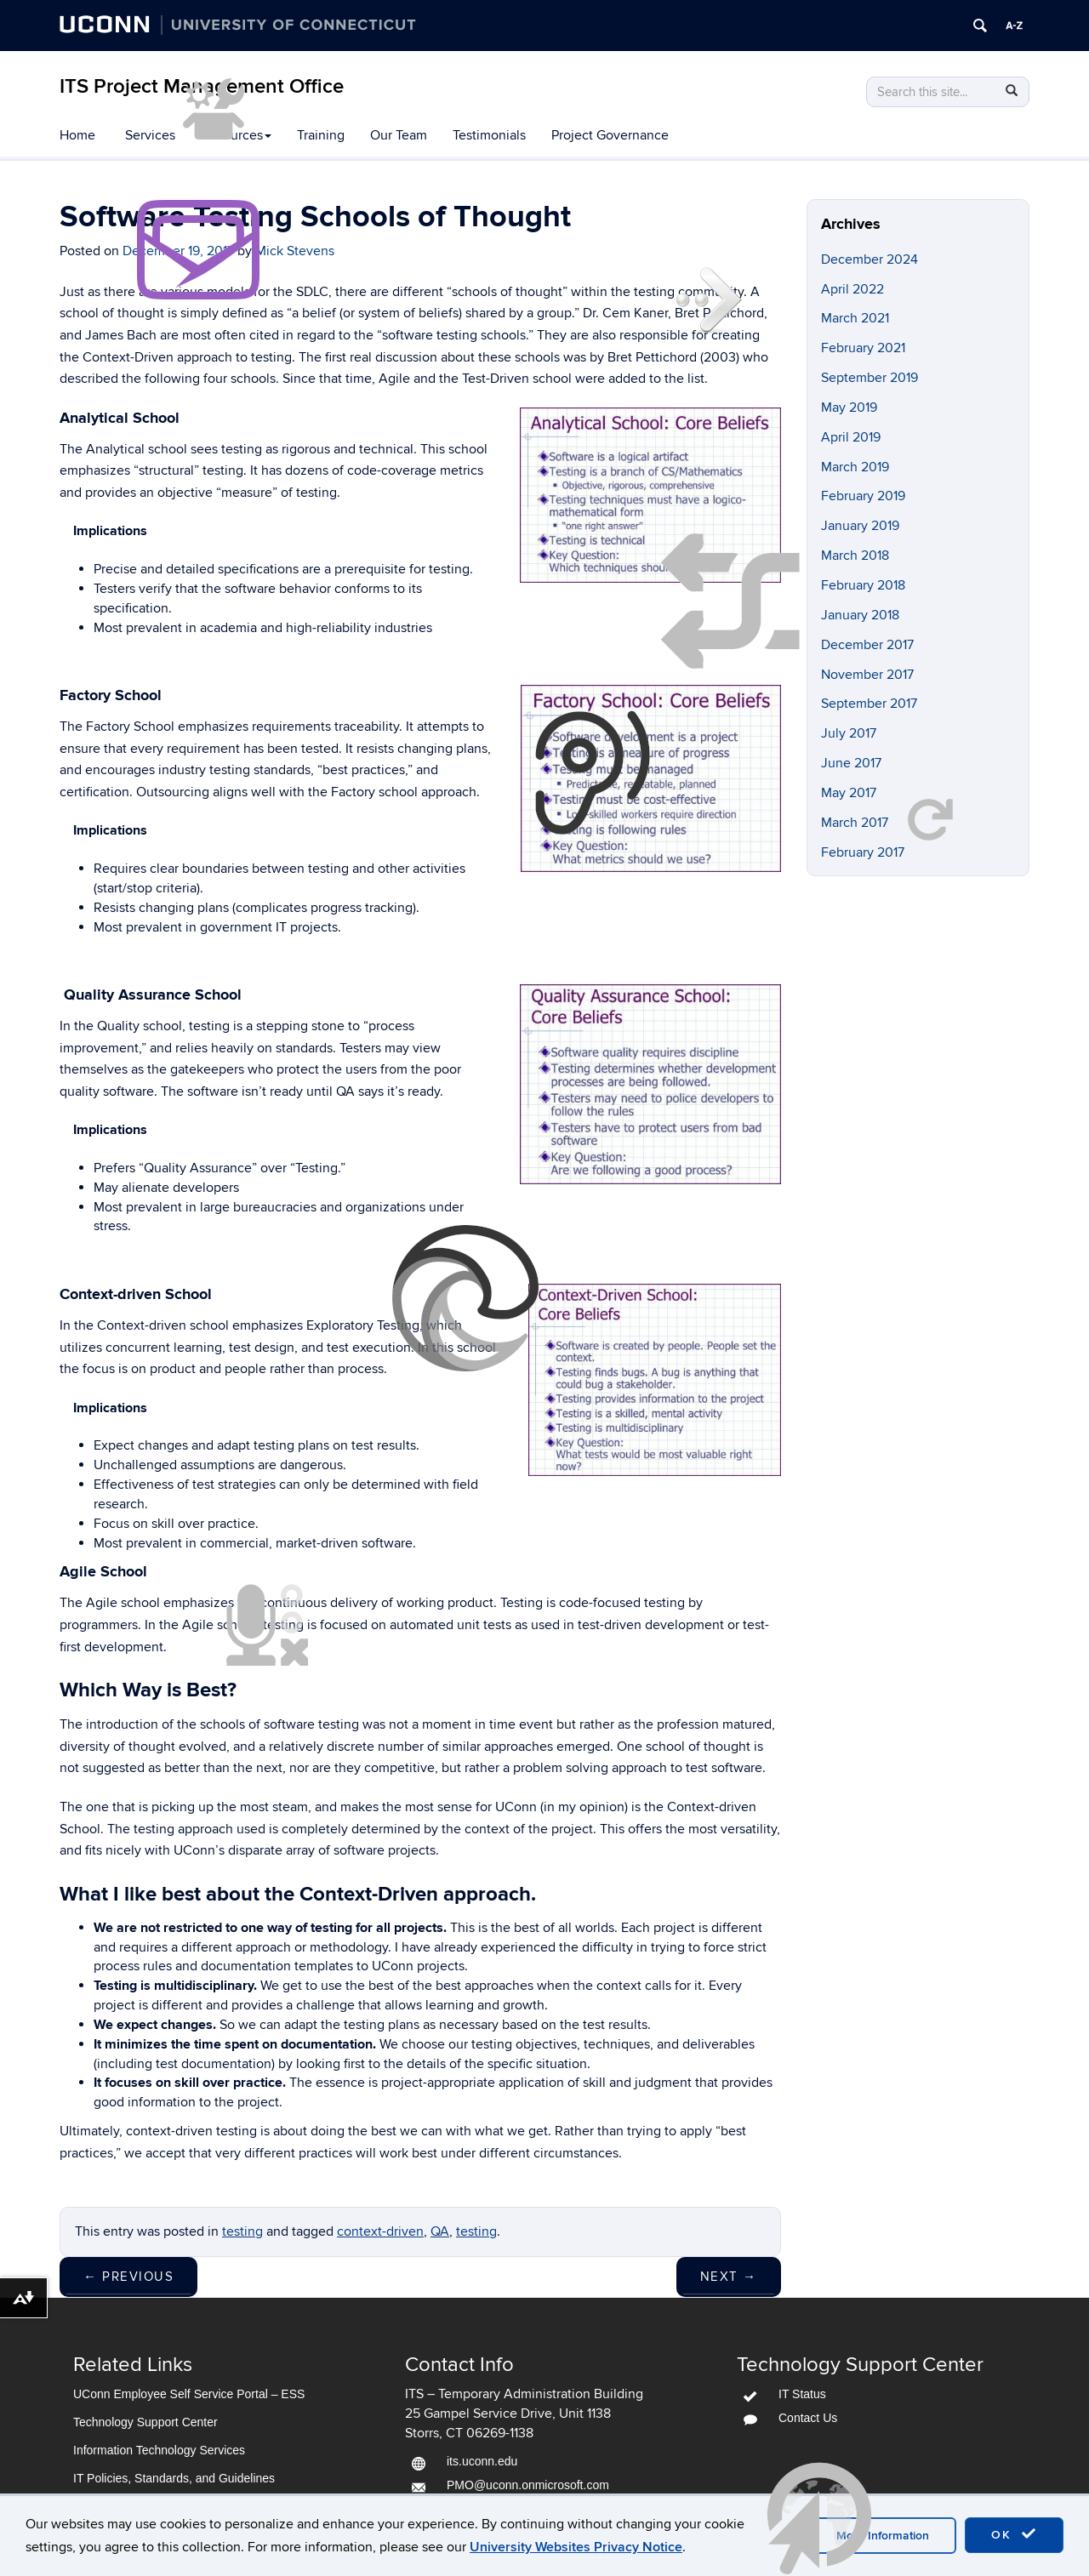 This screenshot has width=1089, height=2576. I want to click on open web browser, so click(819, 2515).